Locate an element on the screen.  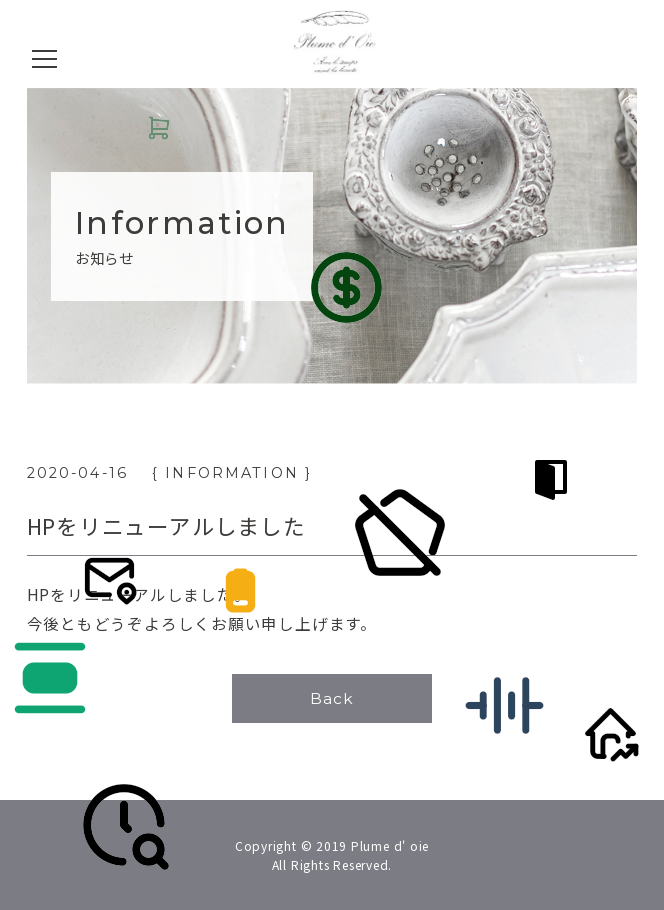
view battery circuit or power connection status is located at coordinates (504, 705).